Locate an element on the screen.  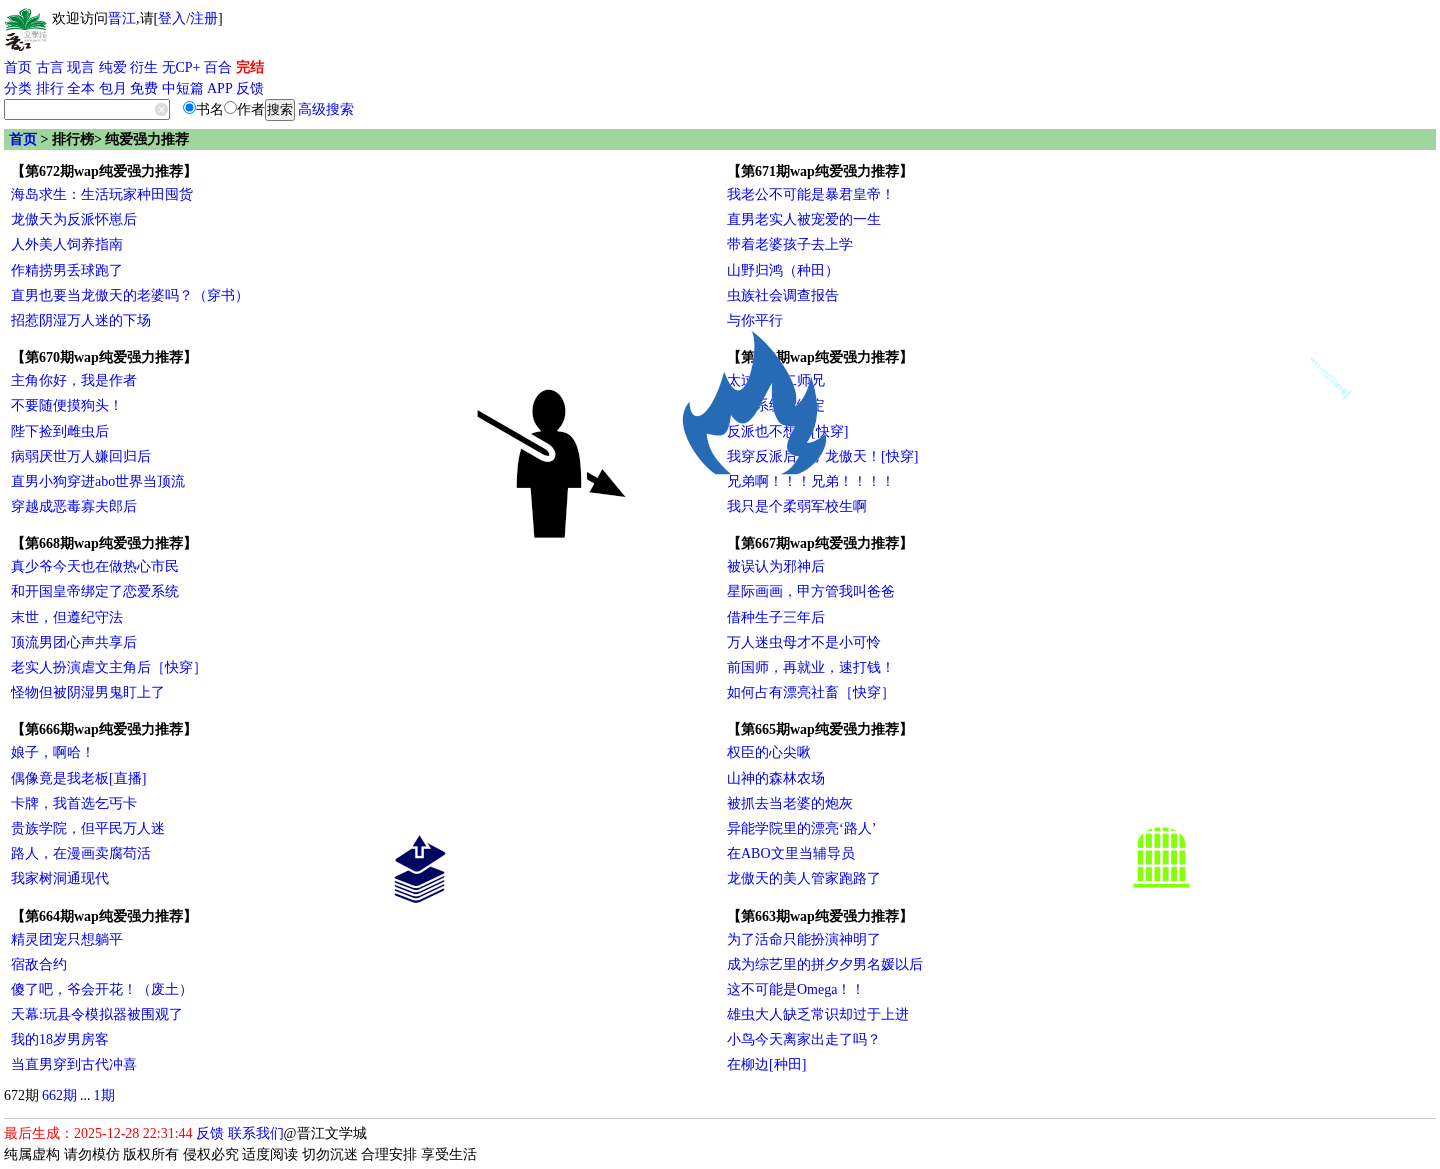
indicates a jail or prison location is located at coordinates (1161, 857).